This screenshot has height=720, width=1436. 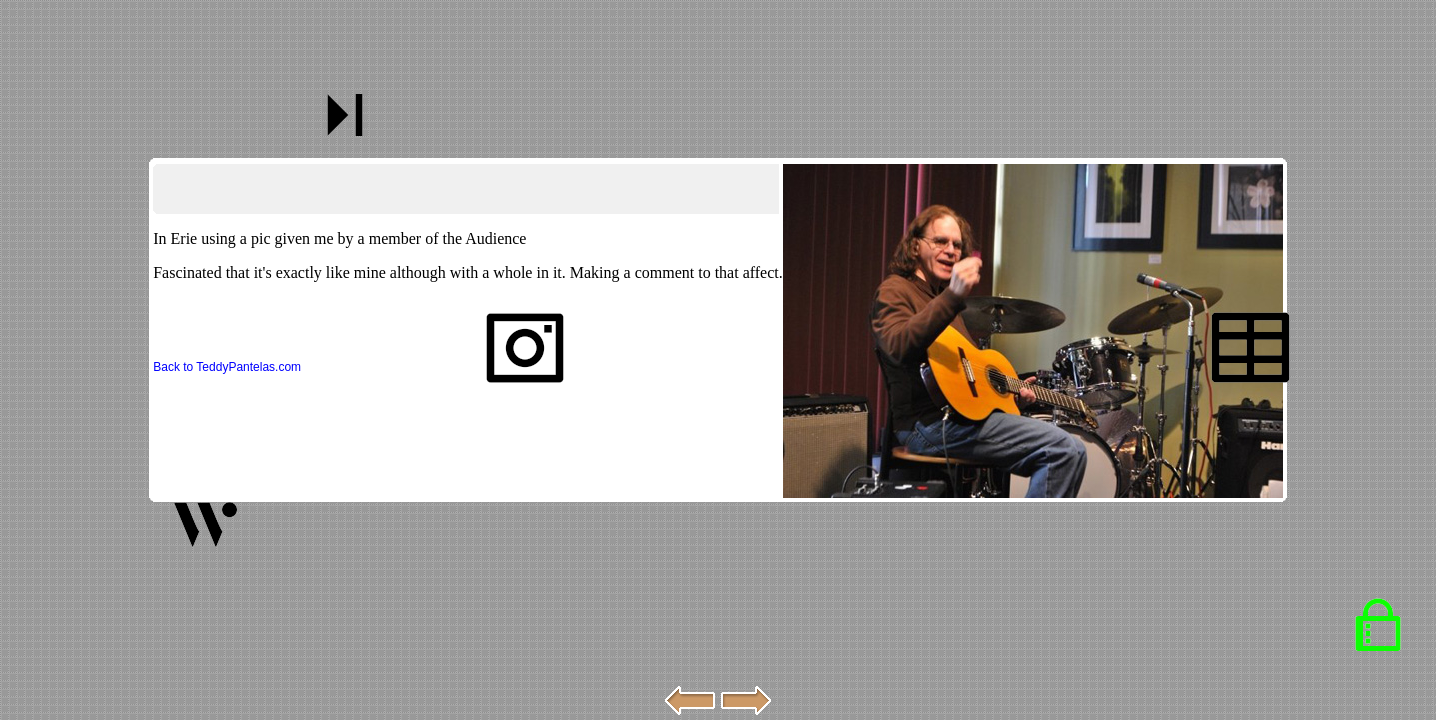 I want to click on indicates a private git repository, so click(x=1378, y=626).